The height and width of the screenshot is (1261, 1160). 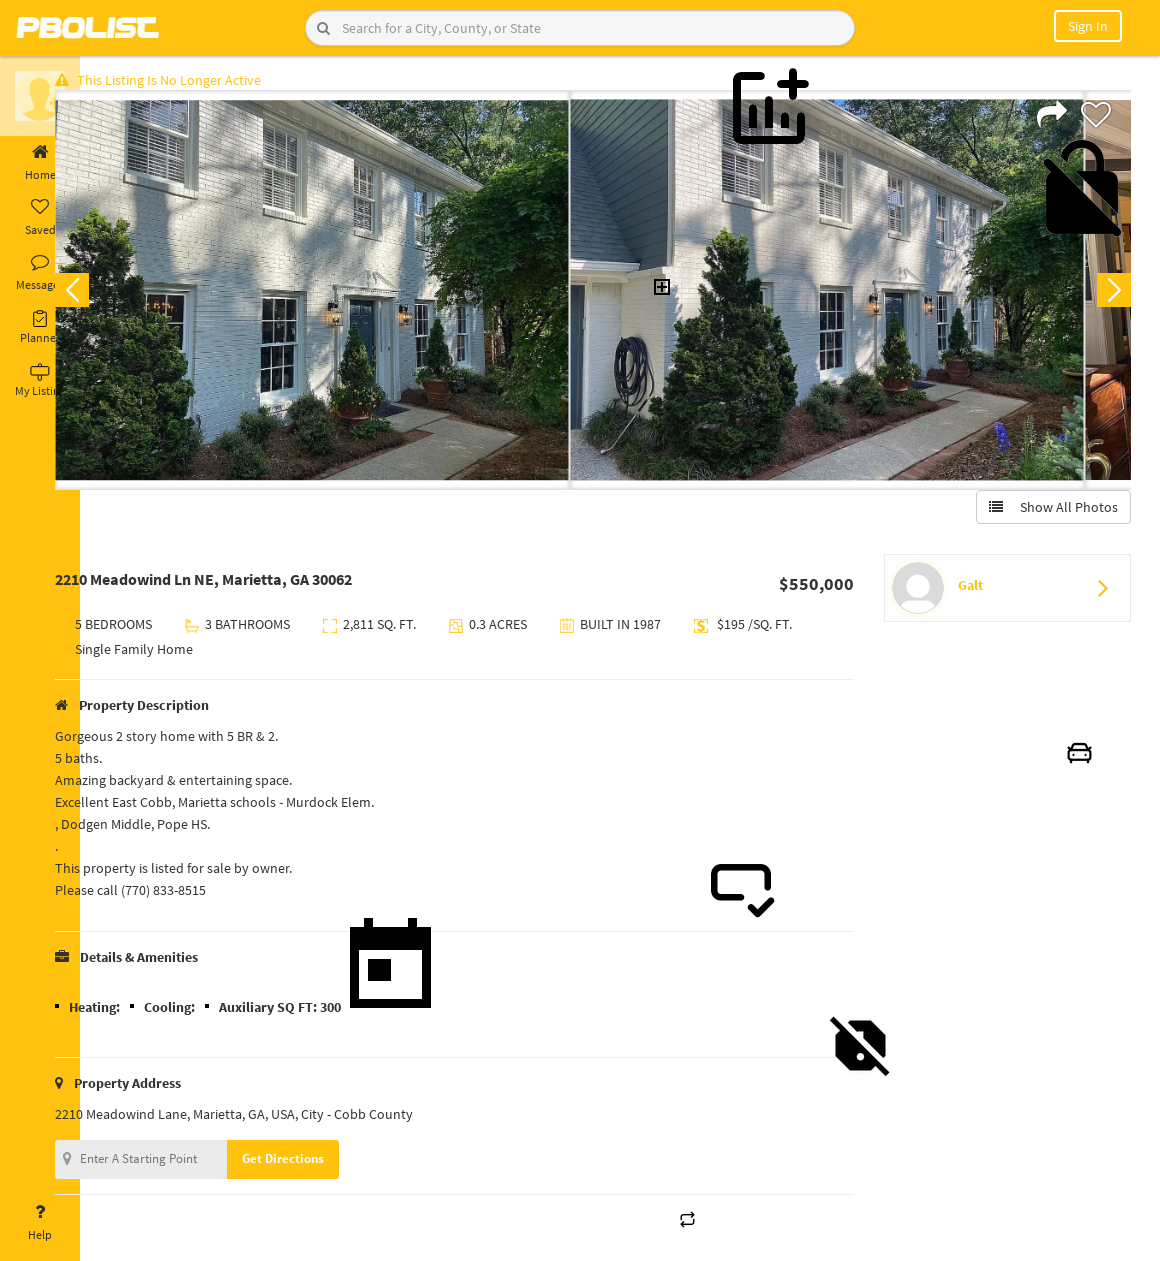 I want to click on view today's date or events, so click(x=390, y=967).